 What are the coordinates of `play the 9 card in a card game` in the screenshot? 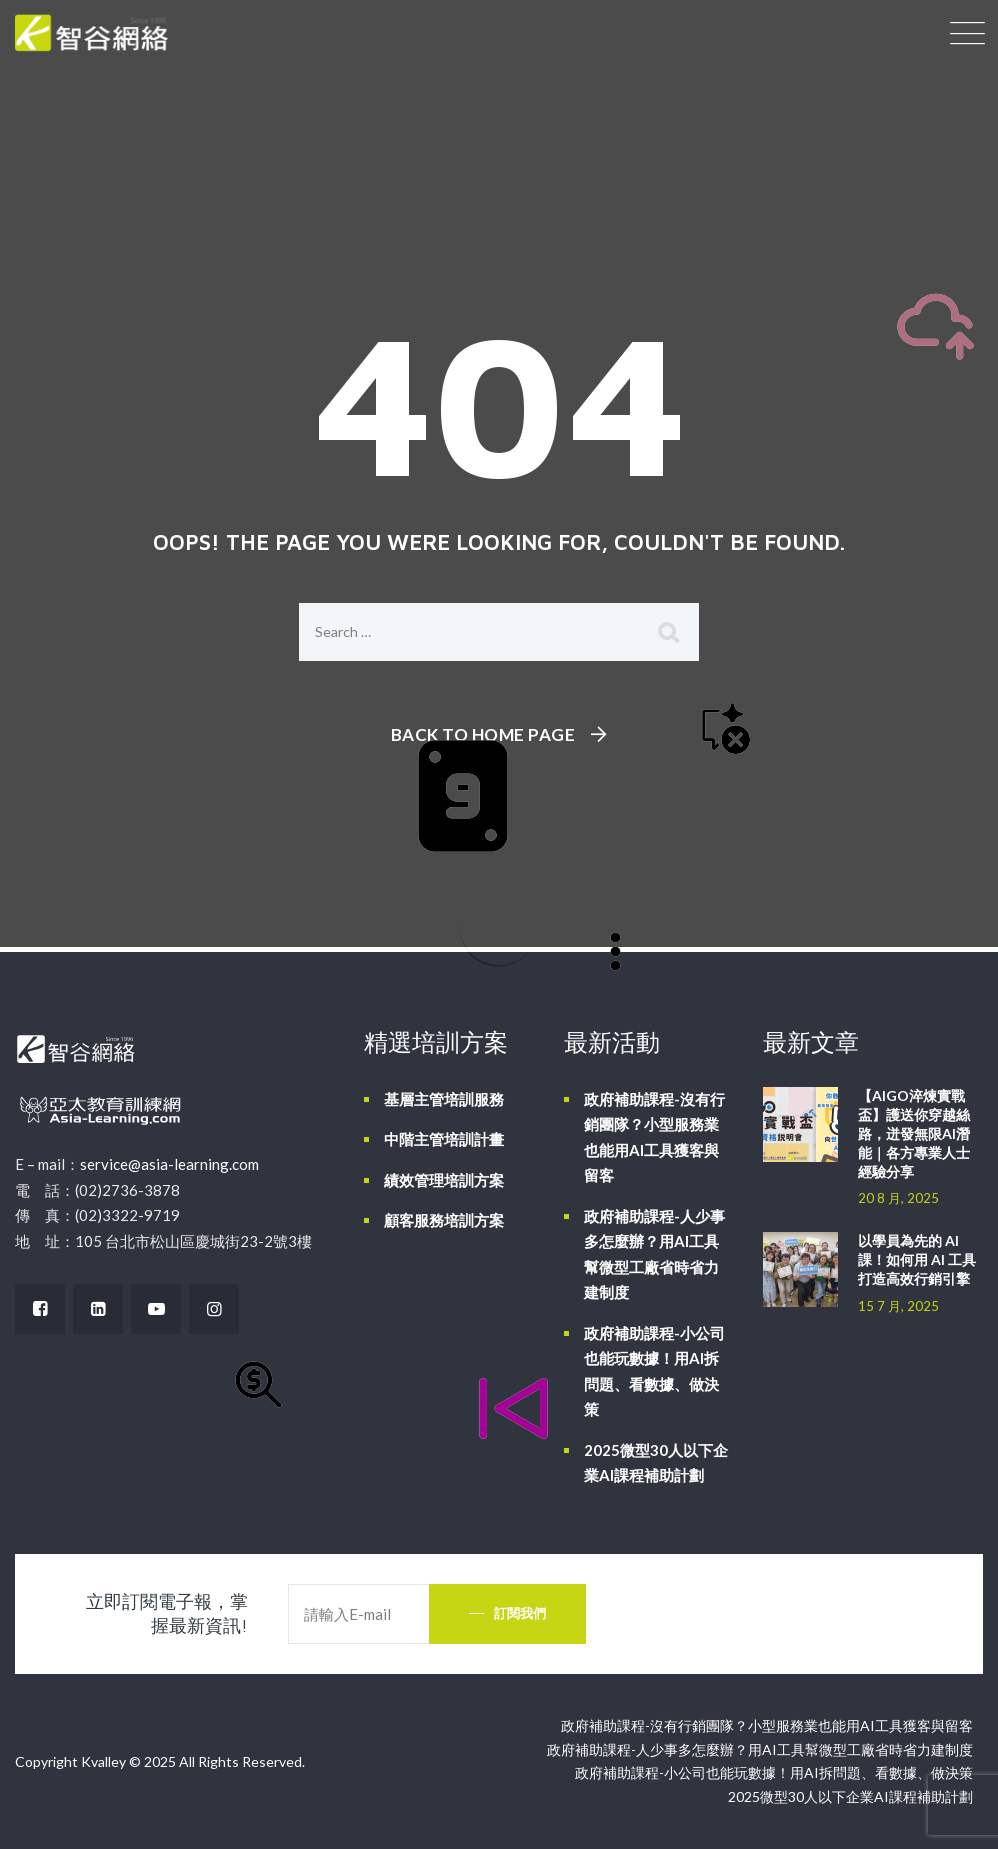 It's located at (463, 796).